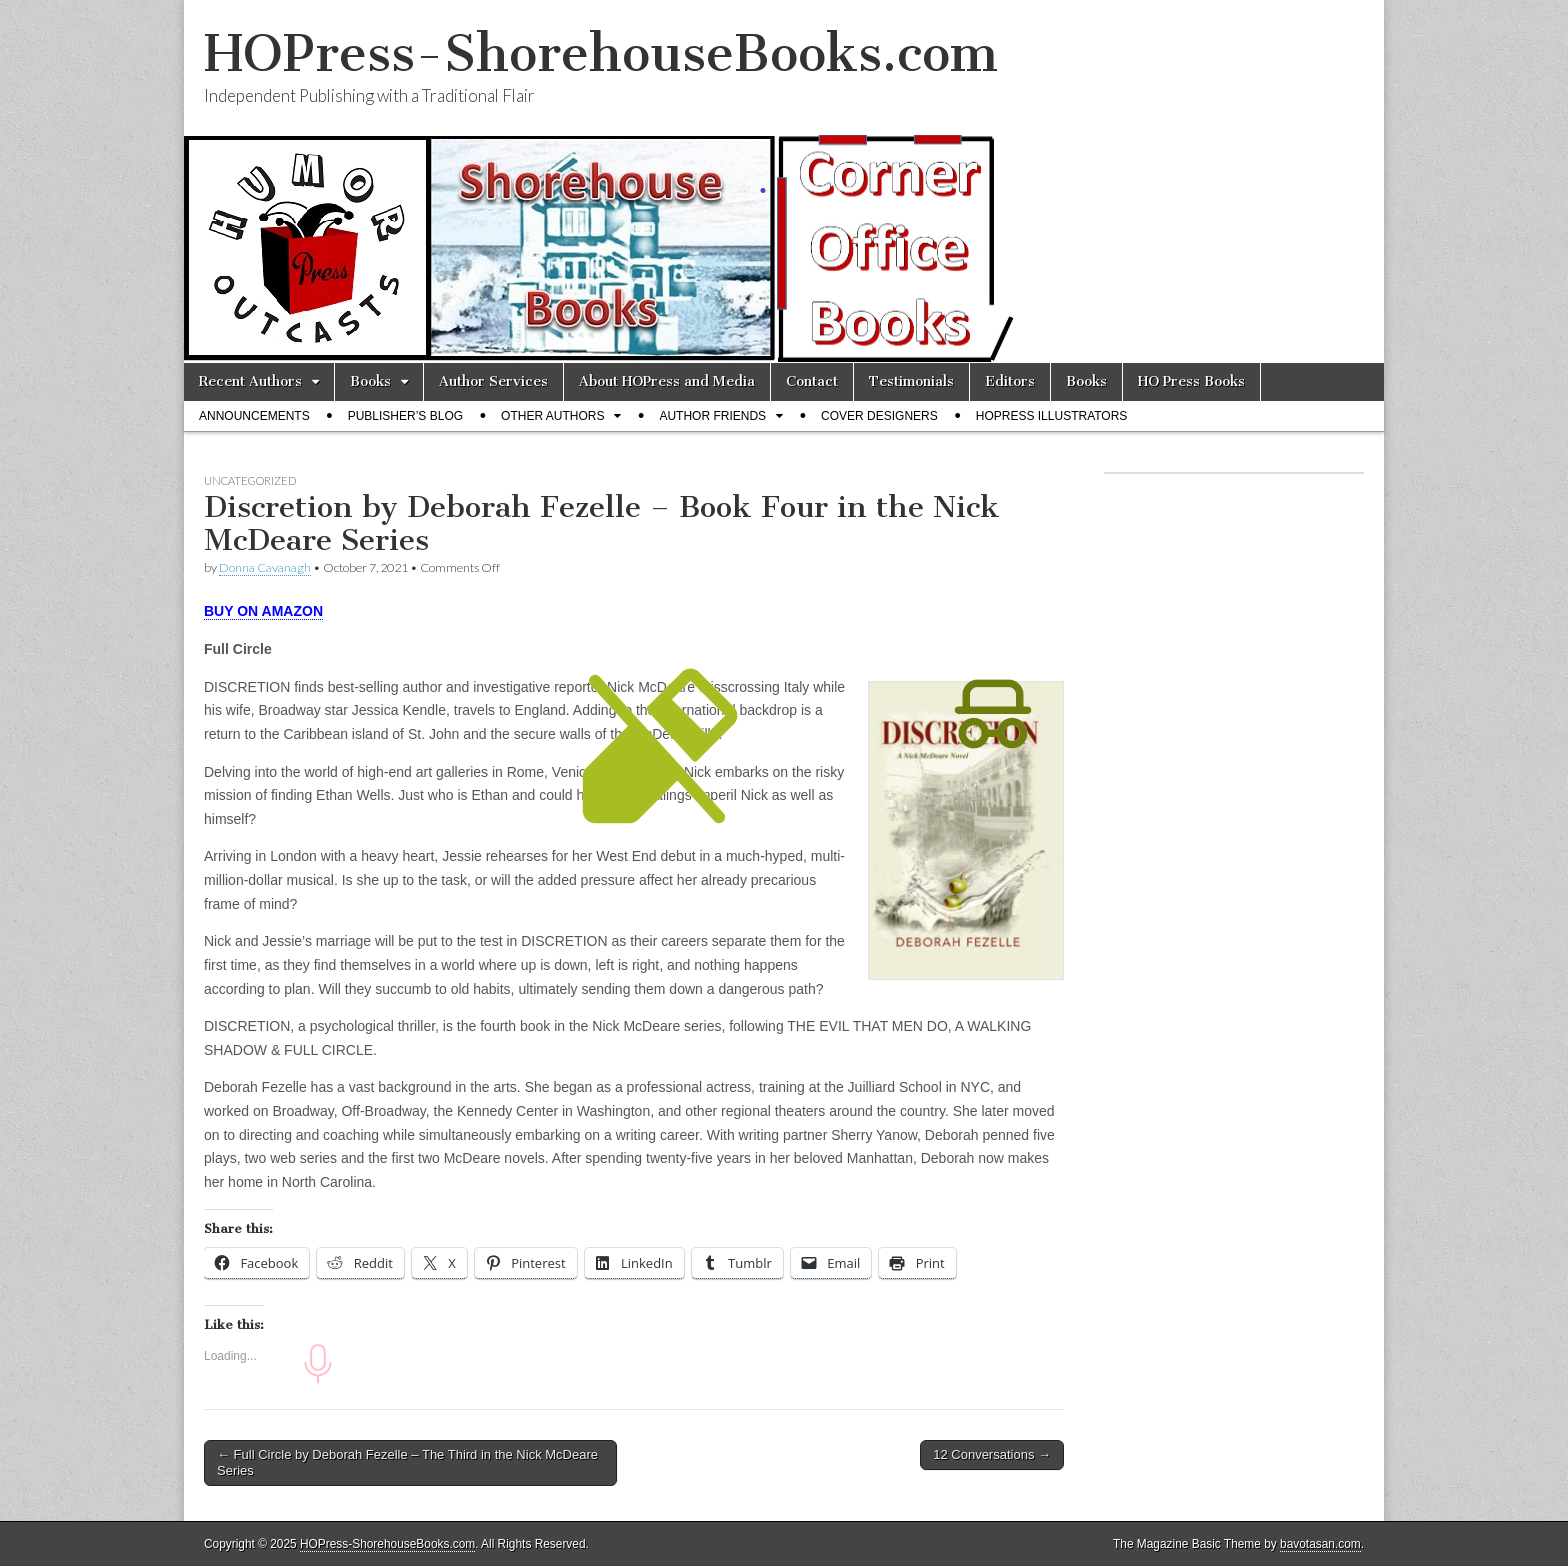  What do you see at coordinates (657, 749) in the screenshot?
I see `editing is disabled or unavailable` at bounding box center [657, 749].